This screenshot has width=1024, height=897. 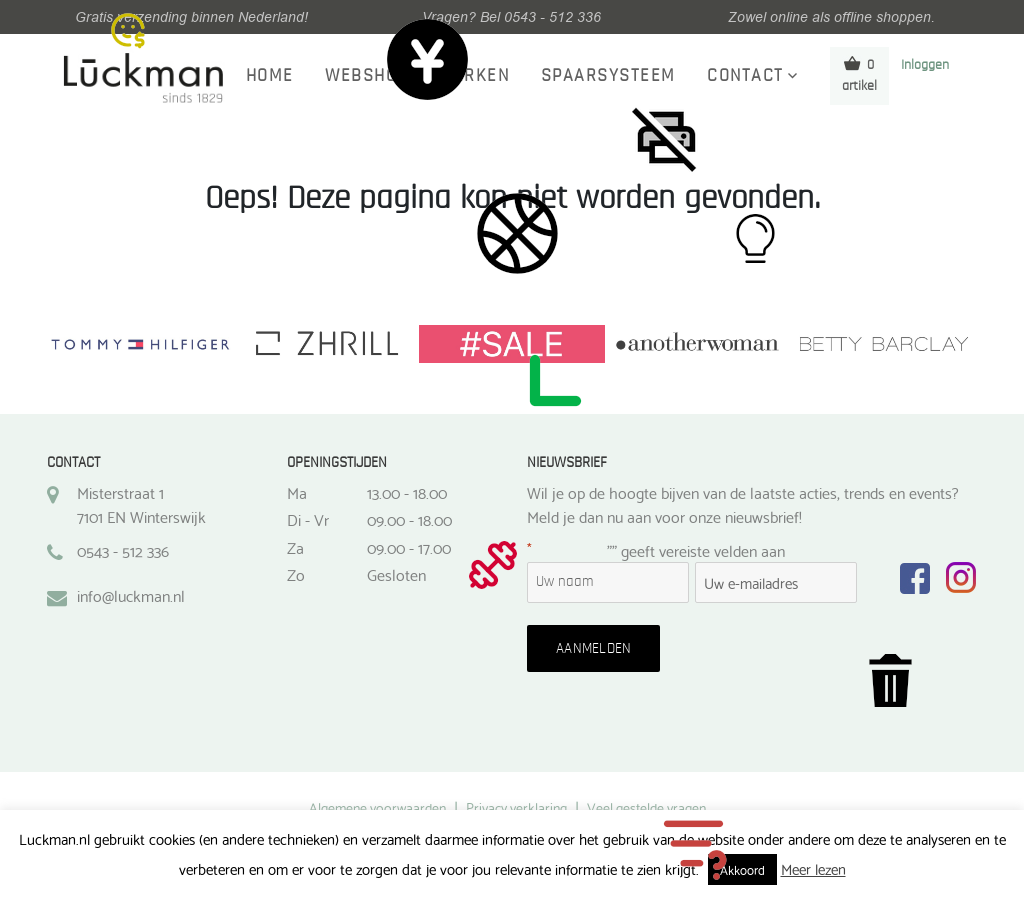 What do you see at coordinates (427, 59) in the screenshot?
I see `view balance in chinese yuan` at bounding box center [427, 59].